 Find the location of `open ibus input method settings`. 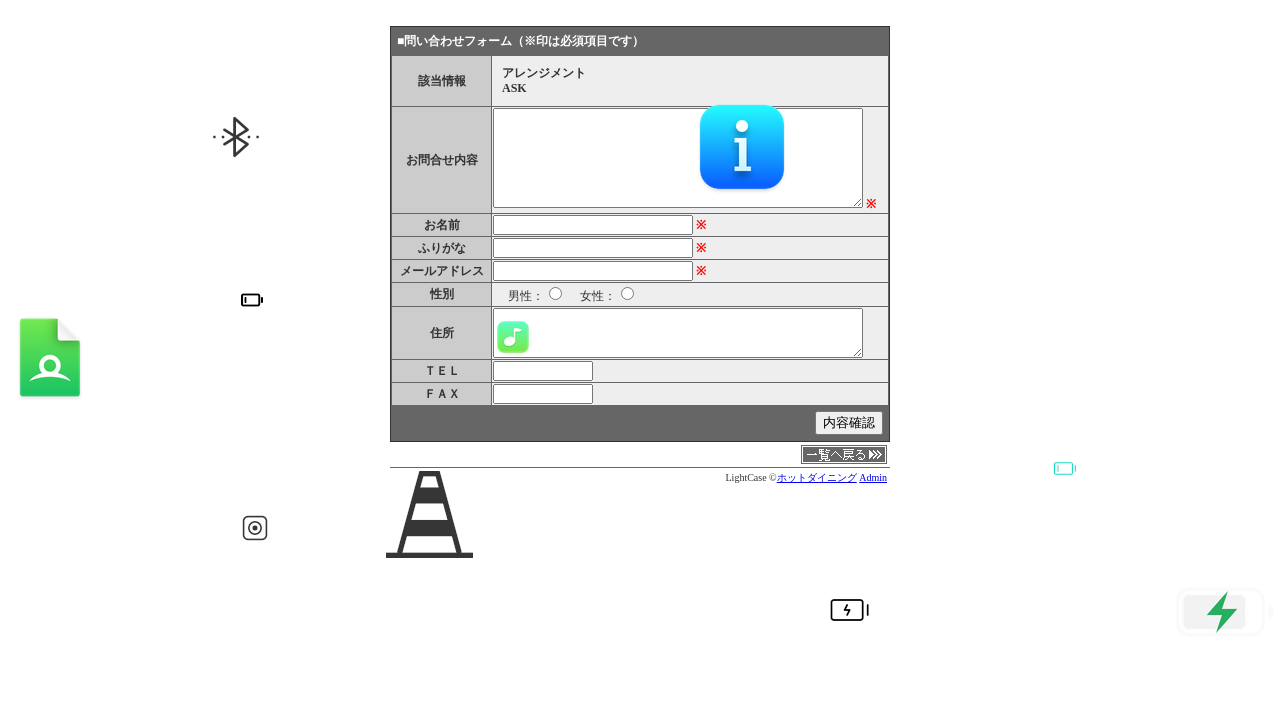

open ibus input method settings is located at coordinates (742, 147).